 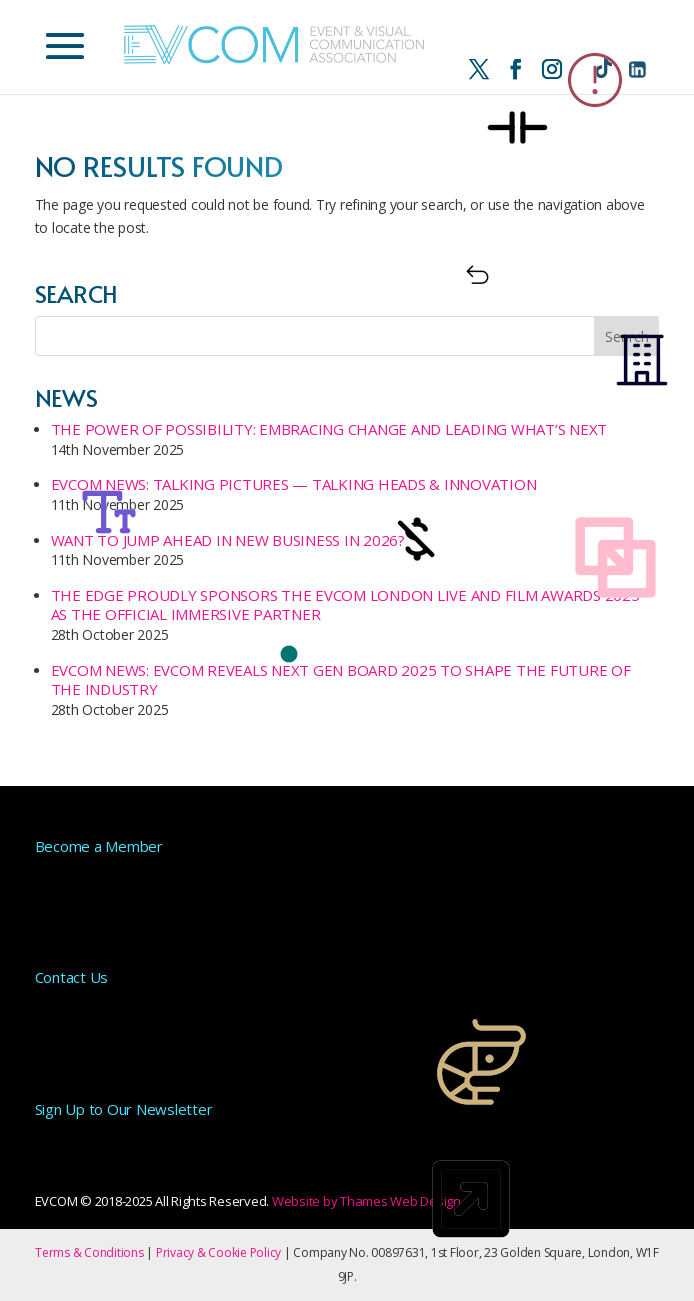 I want to click on indicates an unread notification or new item, so click(x=289, y=654).